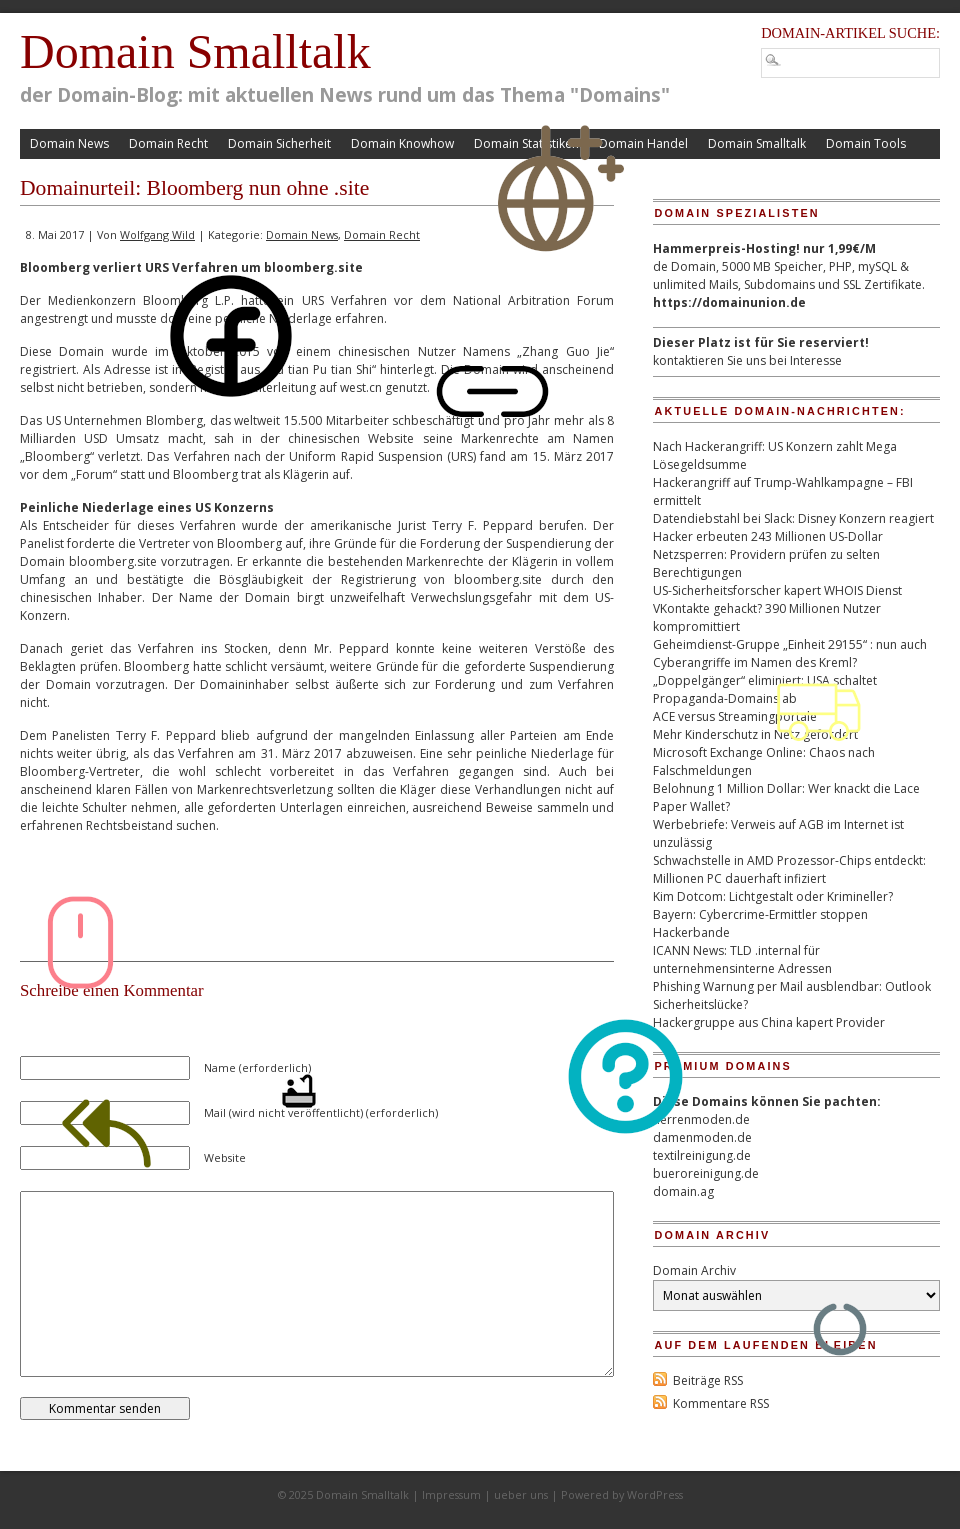  I want to click on access help or FAQ section, so click(625, 1076).